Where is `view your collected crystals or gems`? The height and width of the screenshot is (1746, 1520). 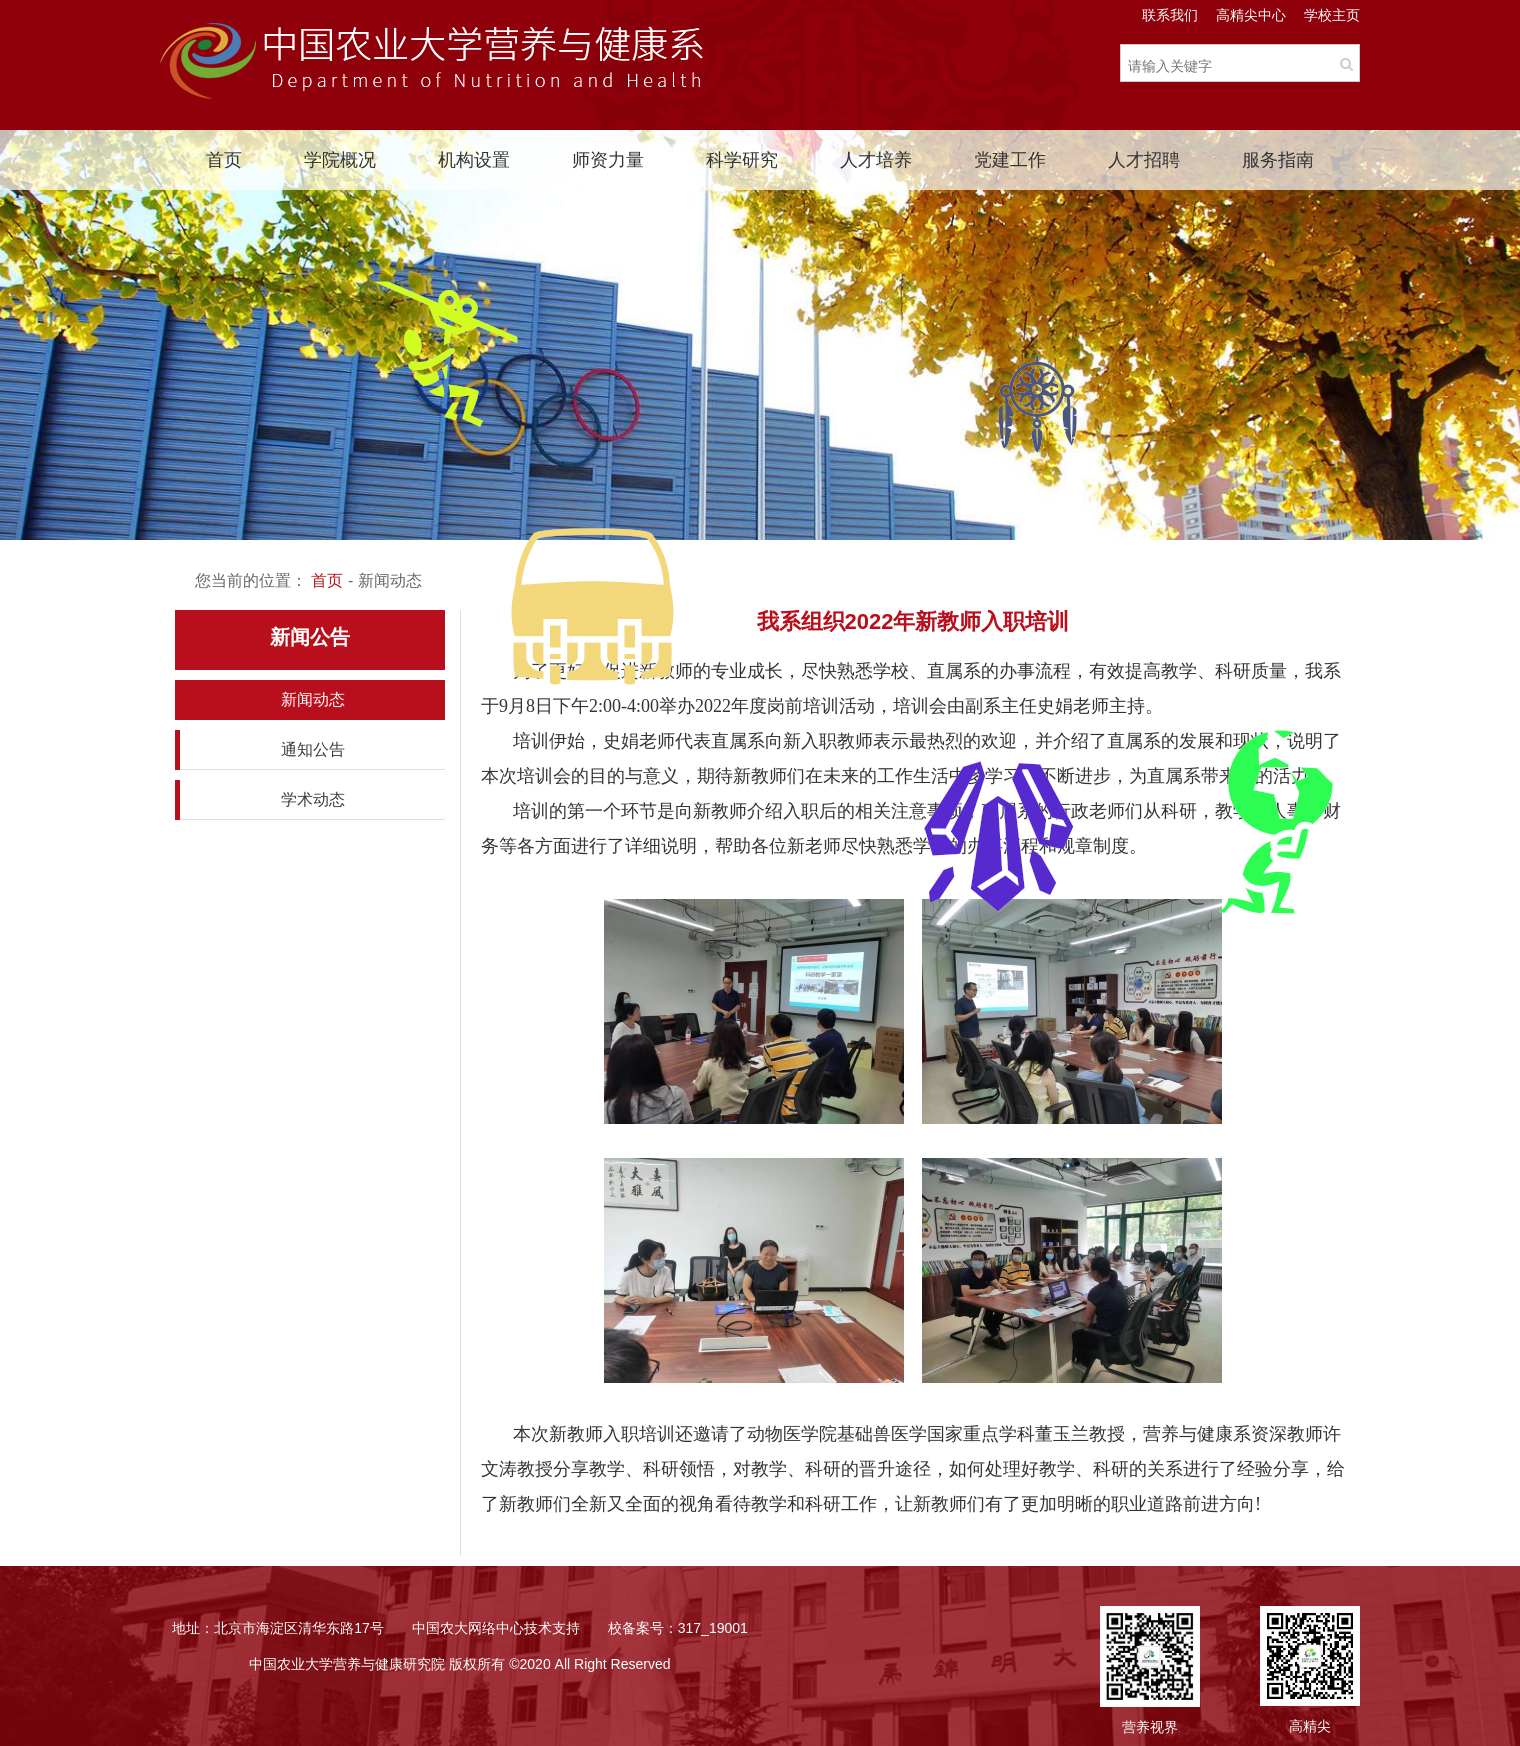
view your collected crystals or gems is located at coordinates (999, 837).